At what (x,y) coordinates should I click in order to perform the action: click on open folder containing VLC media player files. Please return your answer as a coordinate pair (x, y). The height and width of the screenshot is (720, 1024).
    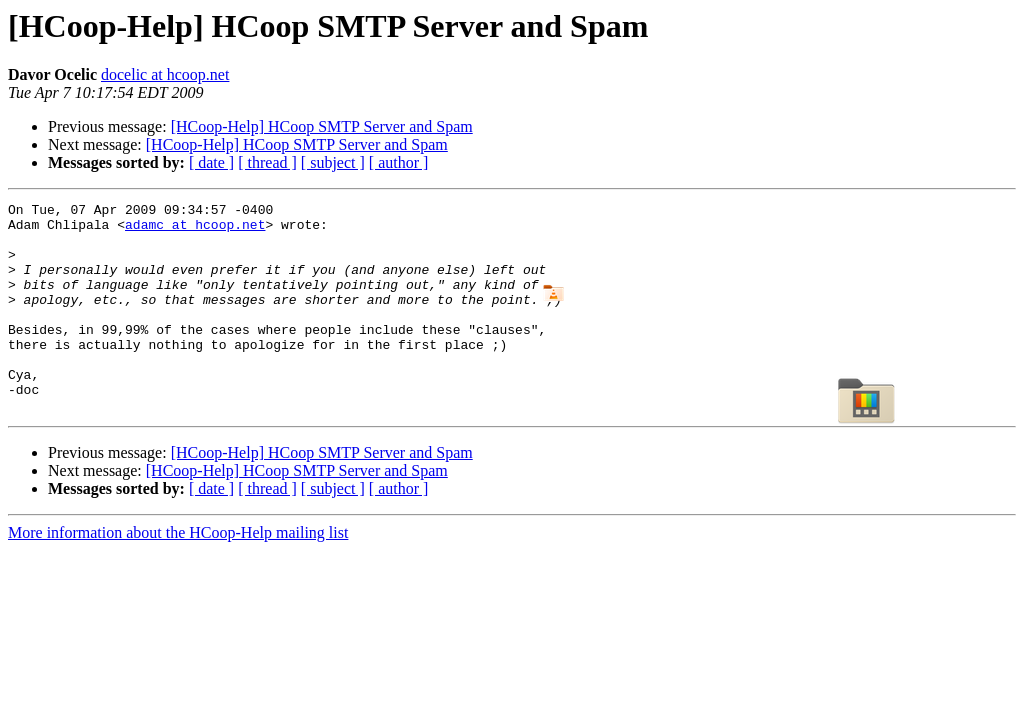
    Looking at the image, I should click on (553, 293).